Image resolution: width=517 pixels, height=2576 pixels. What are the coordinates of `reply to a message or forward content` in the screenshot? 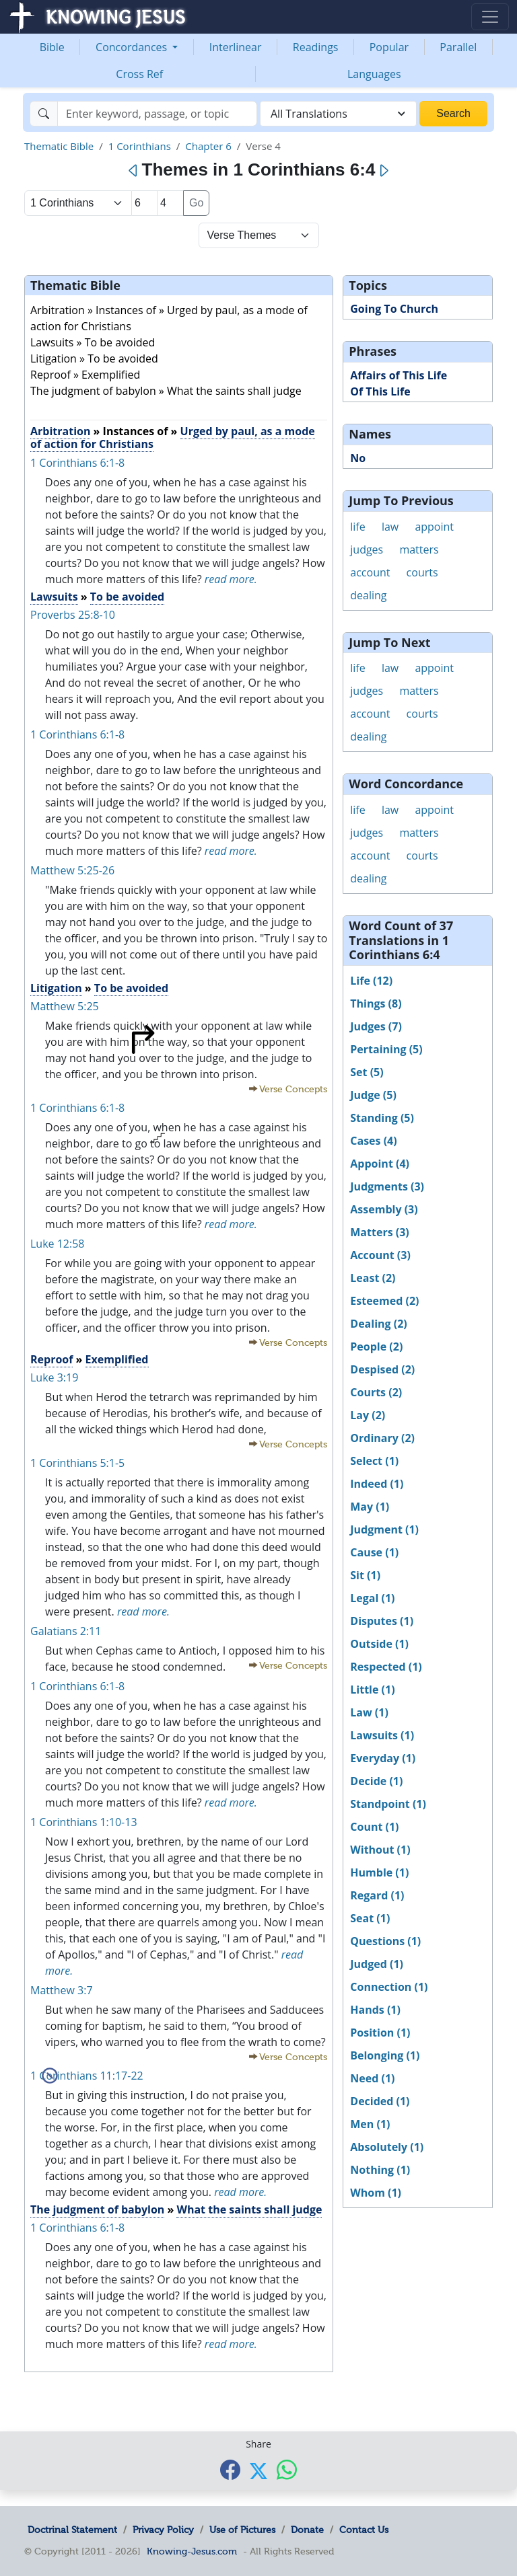 It's located at (141, 1039).